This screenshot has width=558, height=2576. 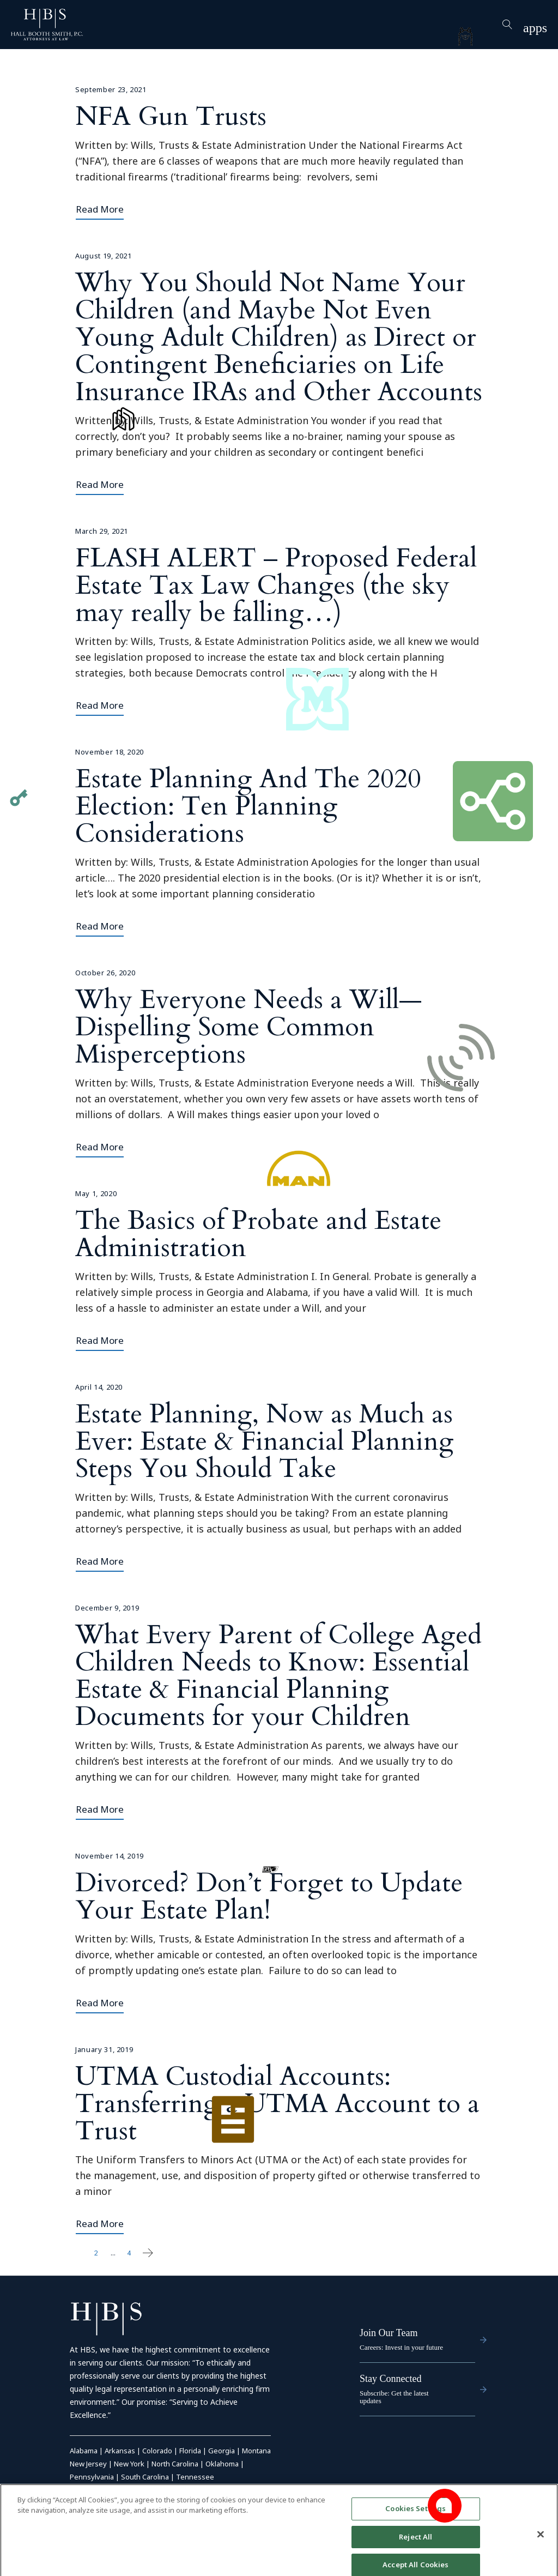 I want to click on indicates software licensed under GNU General Public License v3, so click(x=270, y=1869).